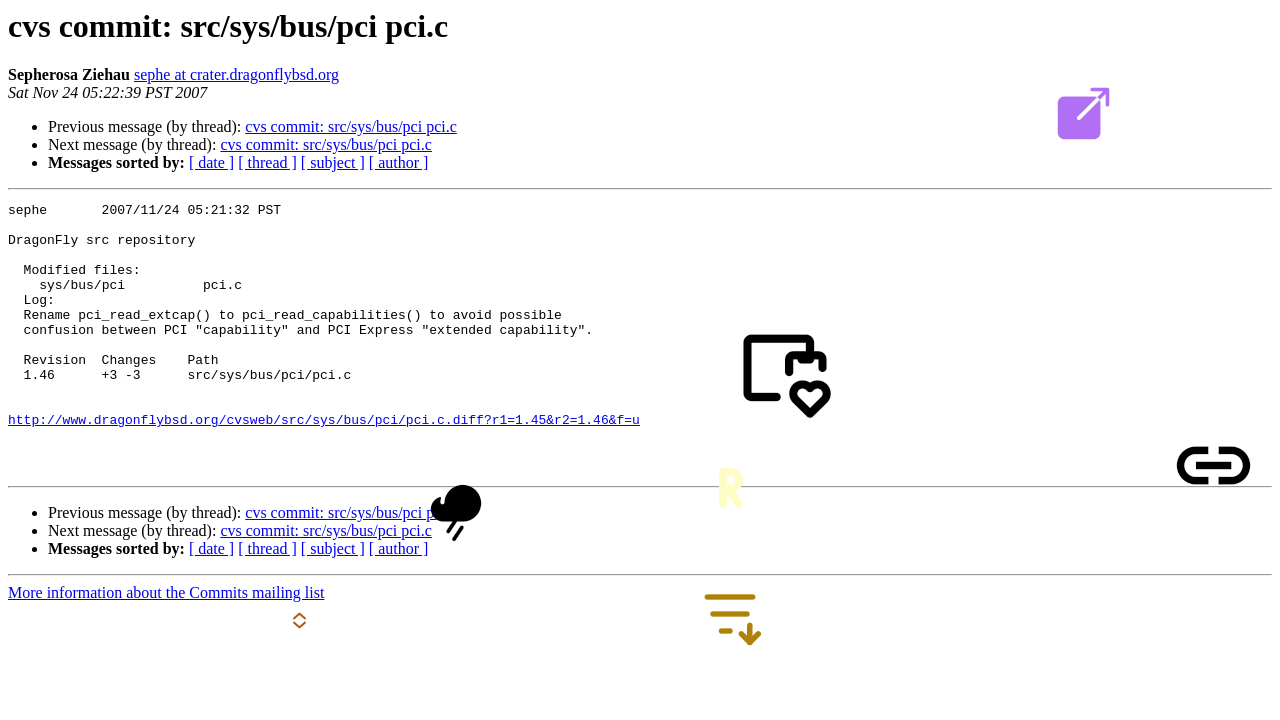  I want to click on indicates a rating or review section, so click(731, 488).